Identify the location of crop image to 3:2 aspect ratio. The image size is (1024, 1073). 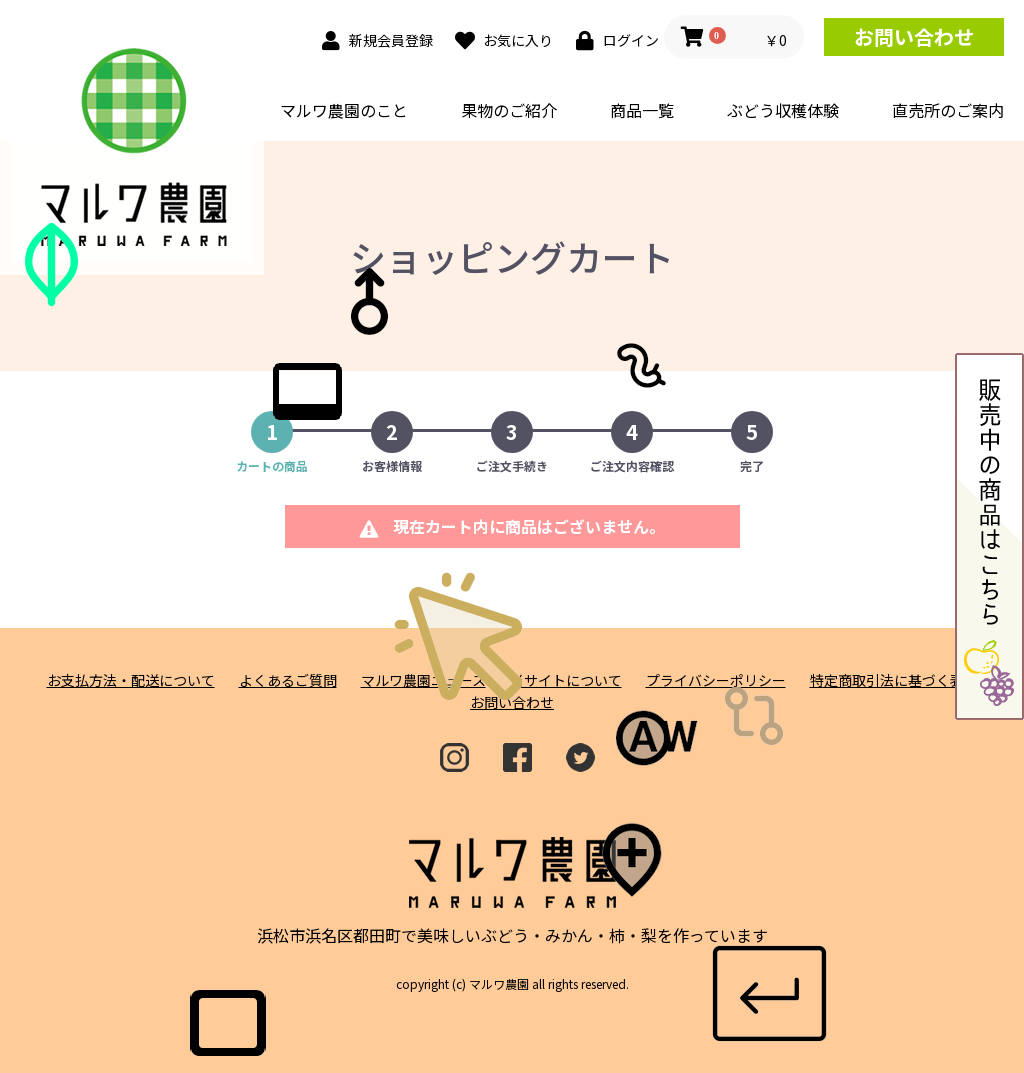
(228, 1023).